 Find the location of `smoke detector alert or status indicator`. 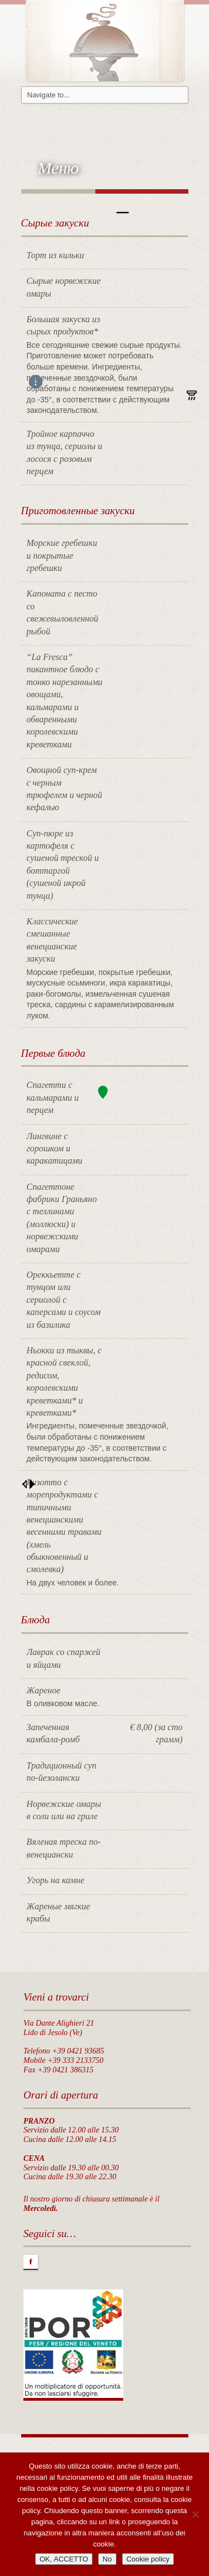

smoke detector alert or status indicator is located at coordinates (192, 395).